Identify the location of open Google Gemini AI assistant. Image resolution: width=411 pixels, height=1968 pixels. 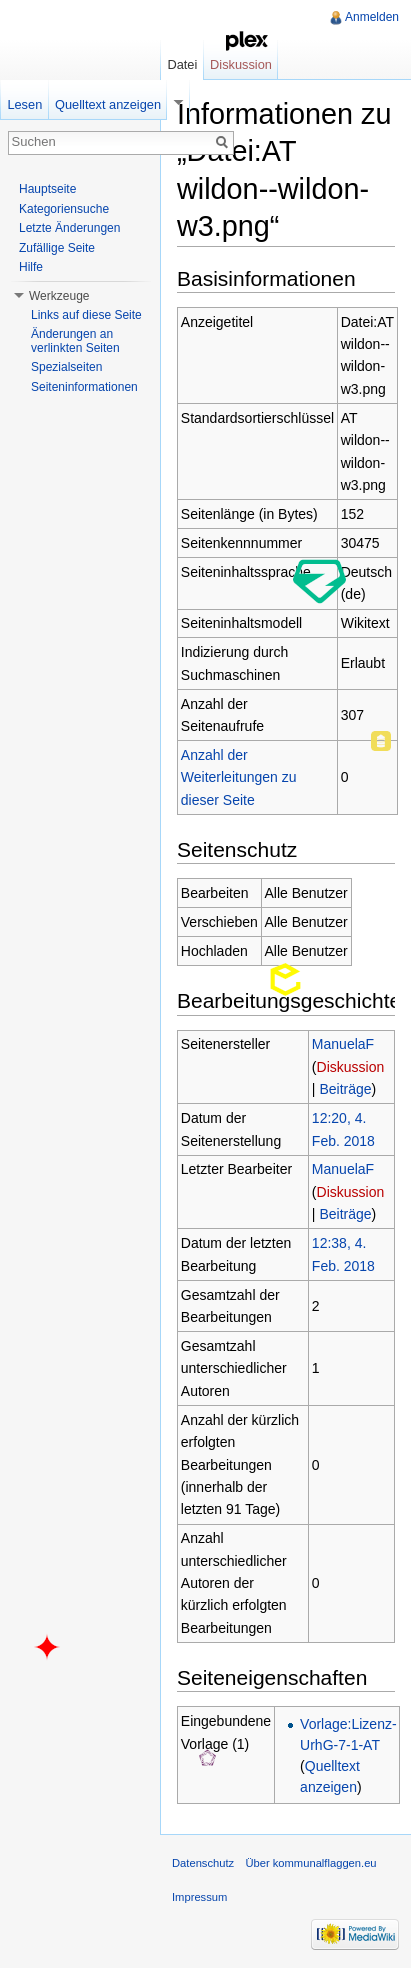
(47, 1647).